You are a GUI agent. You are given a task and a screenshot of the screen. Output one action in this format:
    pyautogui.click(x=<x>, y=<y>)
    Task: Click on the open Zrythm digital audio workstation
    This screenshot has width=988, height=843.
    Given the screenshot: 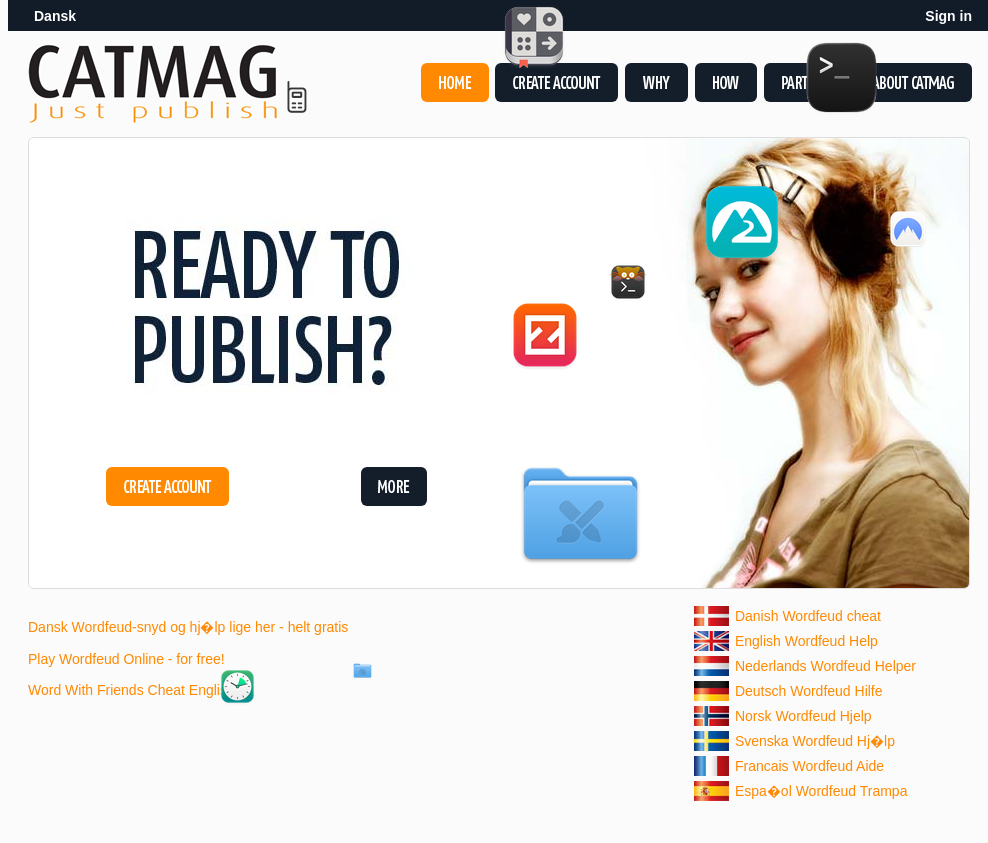 What is the action you would take?
    pyautogui.click(x=545, y=335)
    